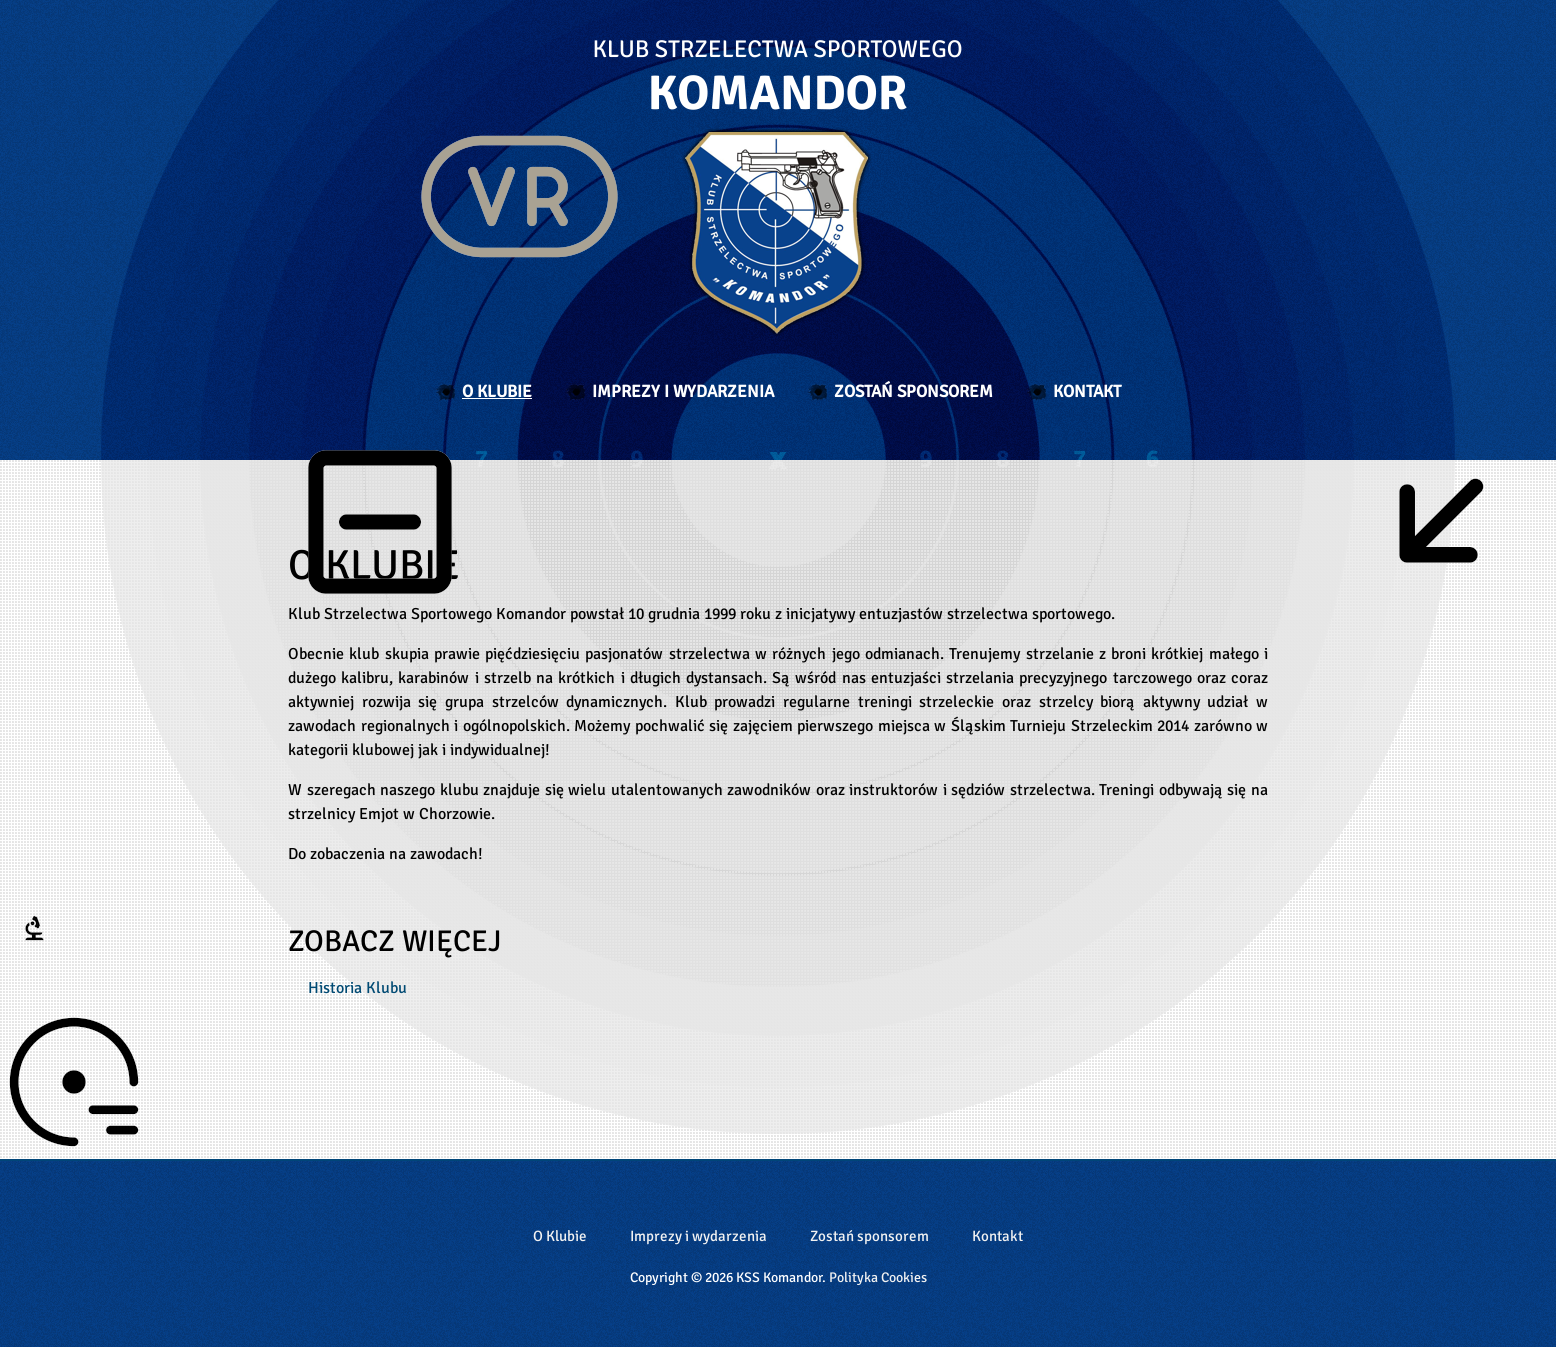 This screenshot has width=1556, height=1347. What do you see at coordinates (380, 522) in the screenshot?
I see `remove a file from the diff view` at bounding box center [380, 522].